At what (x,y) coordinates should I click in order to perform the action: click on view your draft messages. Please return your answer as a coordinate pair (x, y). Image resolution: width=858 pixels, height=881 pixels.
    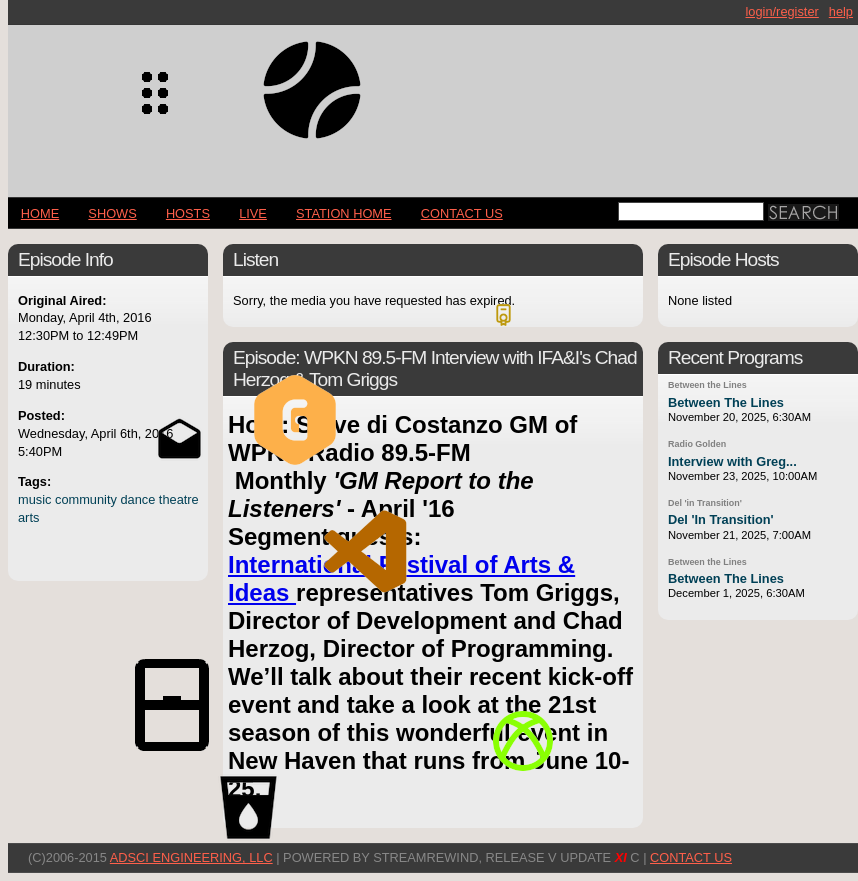
    Looking at the image, I should click on (179, 441).